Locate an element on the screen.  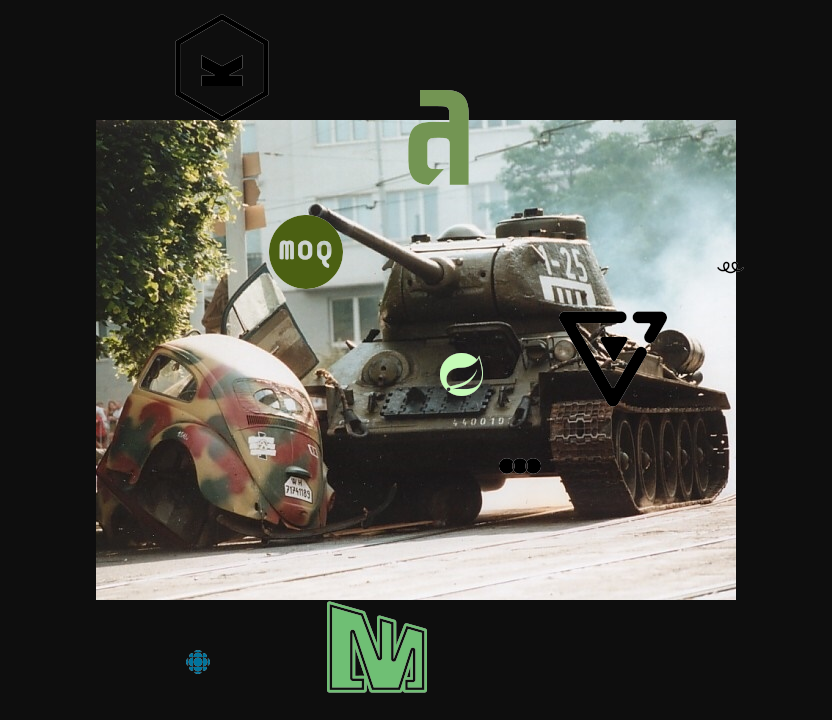
CBC (Canadian Broadcasting Corporation) logo is located at coordinates (198, 662).